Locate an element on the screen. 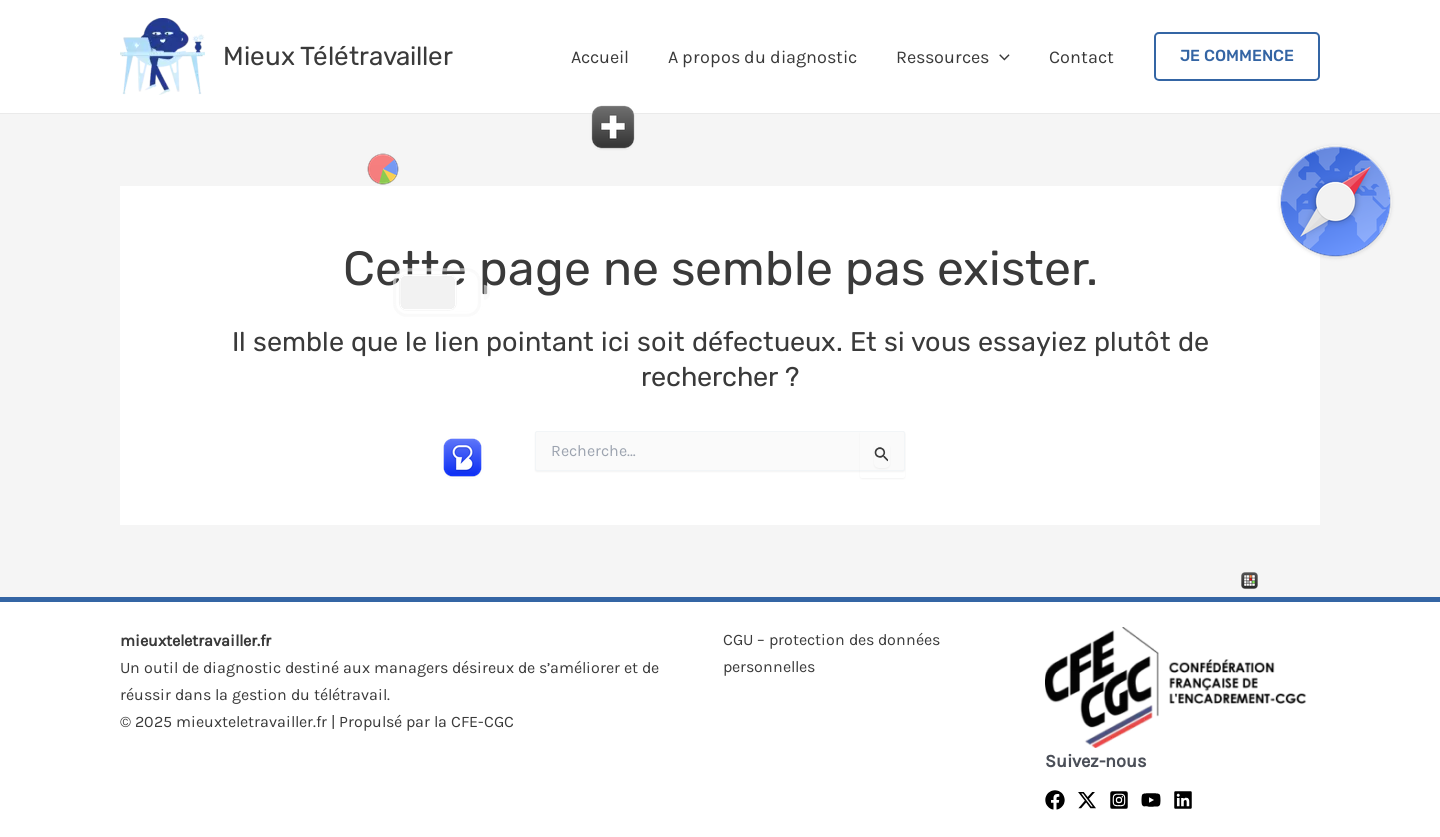 Image resolution: width=1440 pixels, height=837 pixels. open hitori puzzle game is located at coordinates (1249, 580).